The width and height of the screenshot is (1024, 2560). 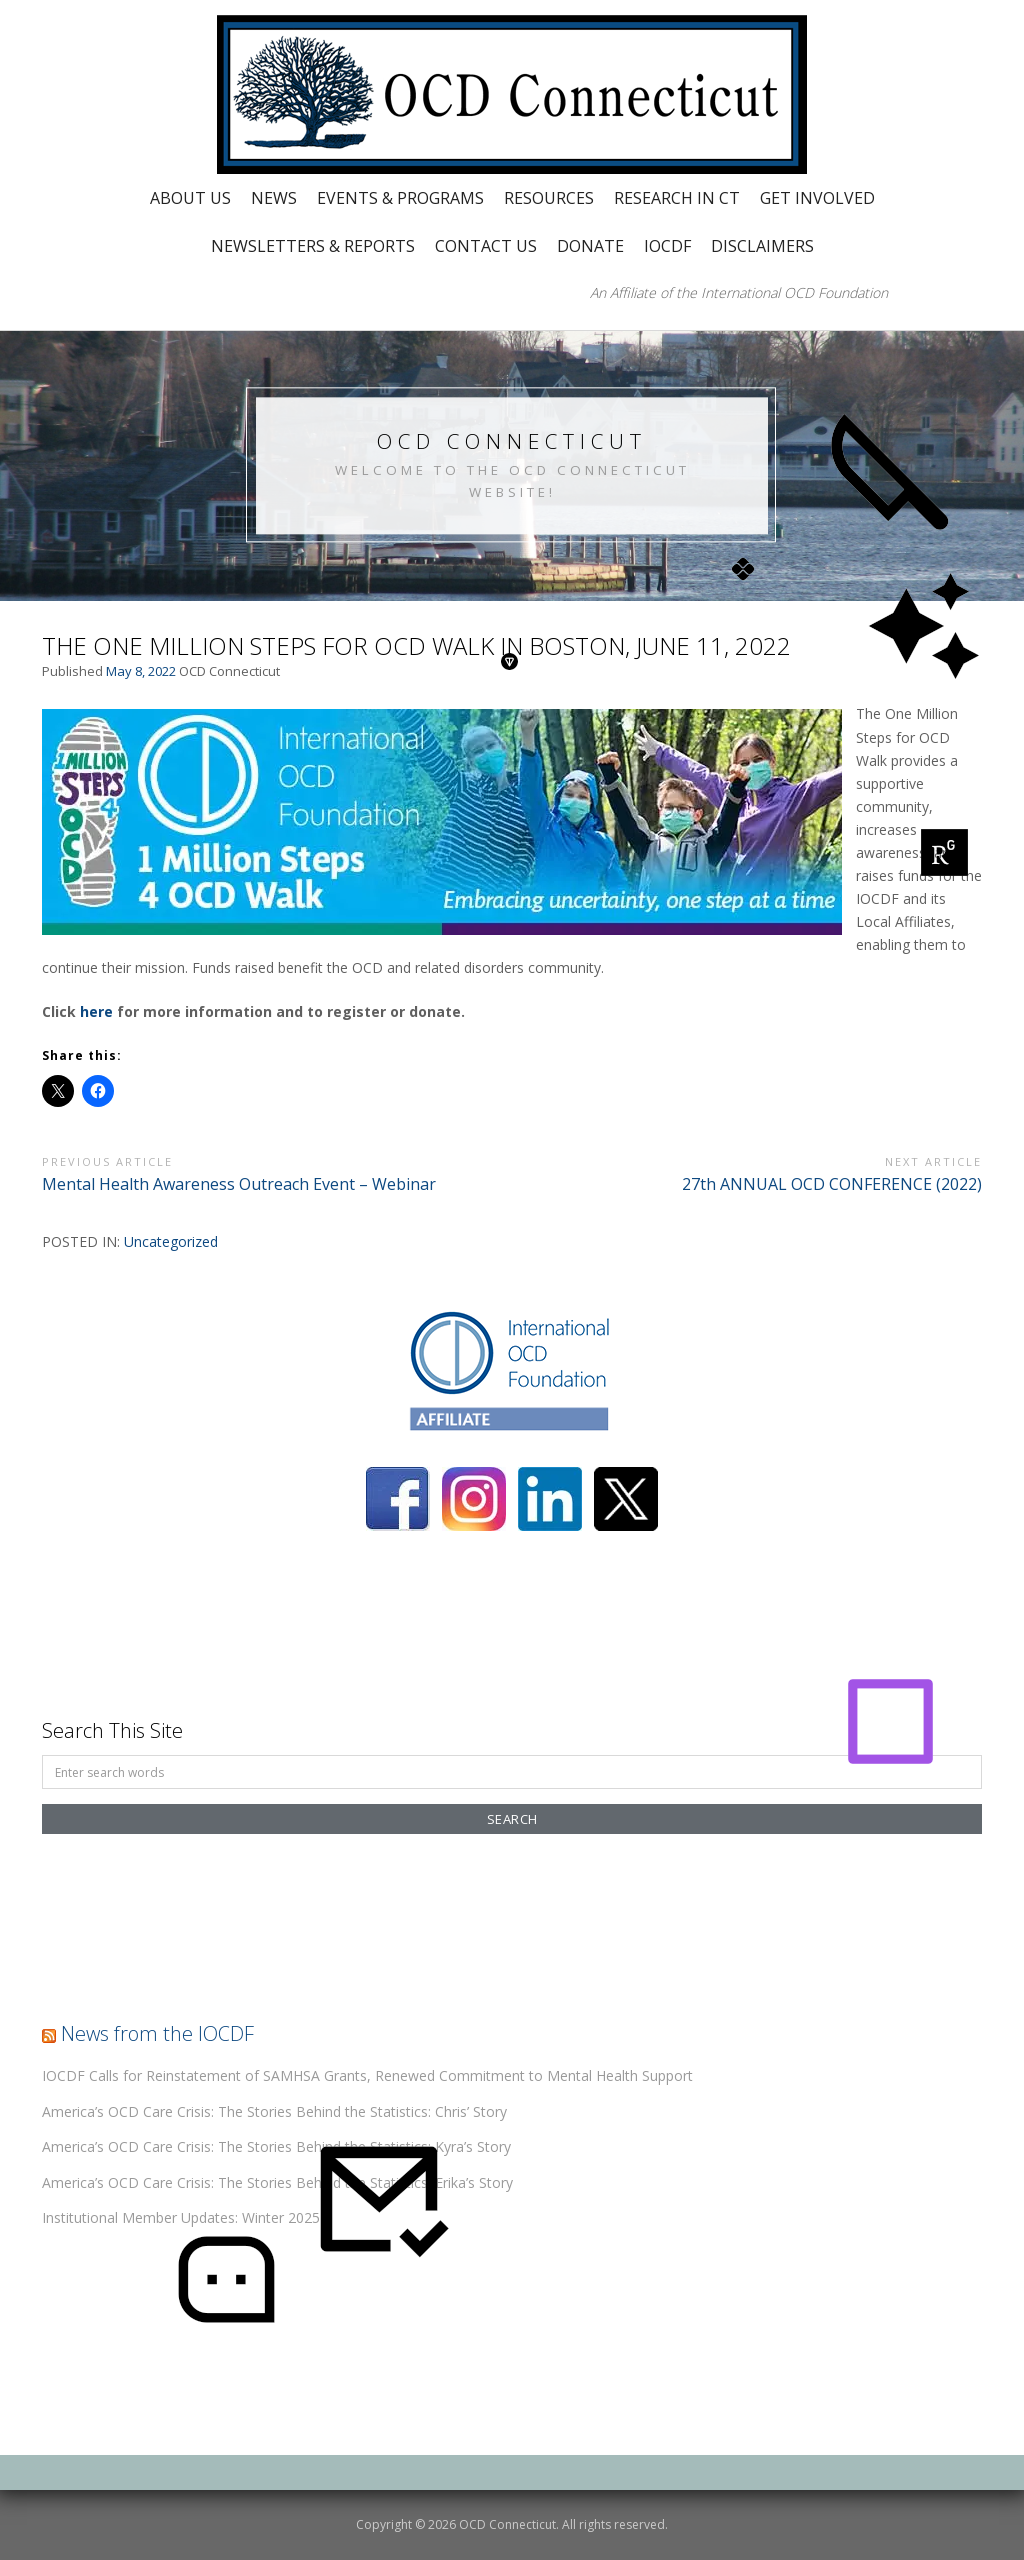 I want to click on visit ResearchGate profile or page, so click(x=944, y=852).